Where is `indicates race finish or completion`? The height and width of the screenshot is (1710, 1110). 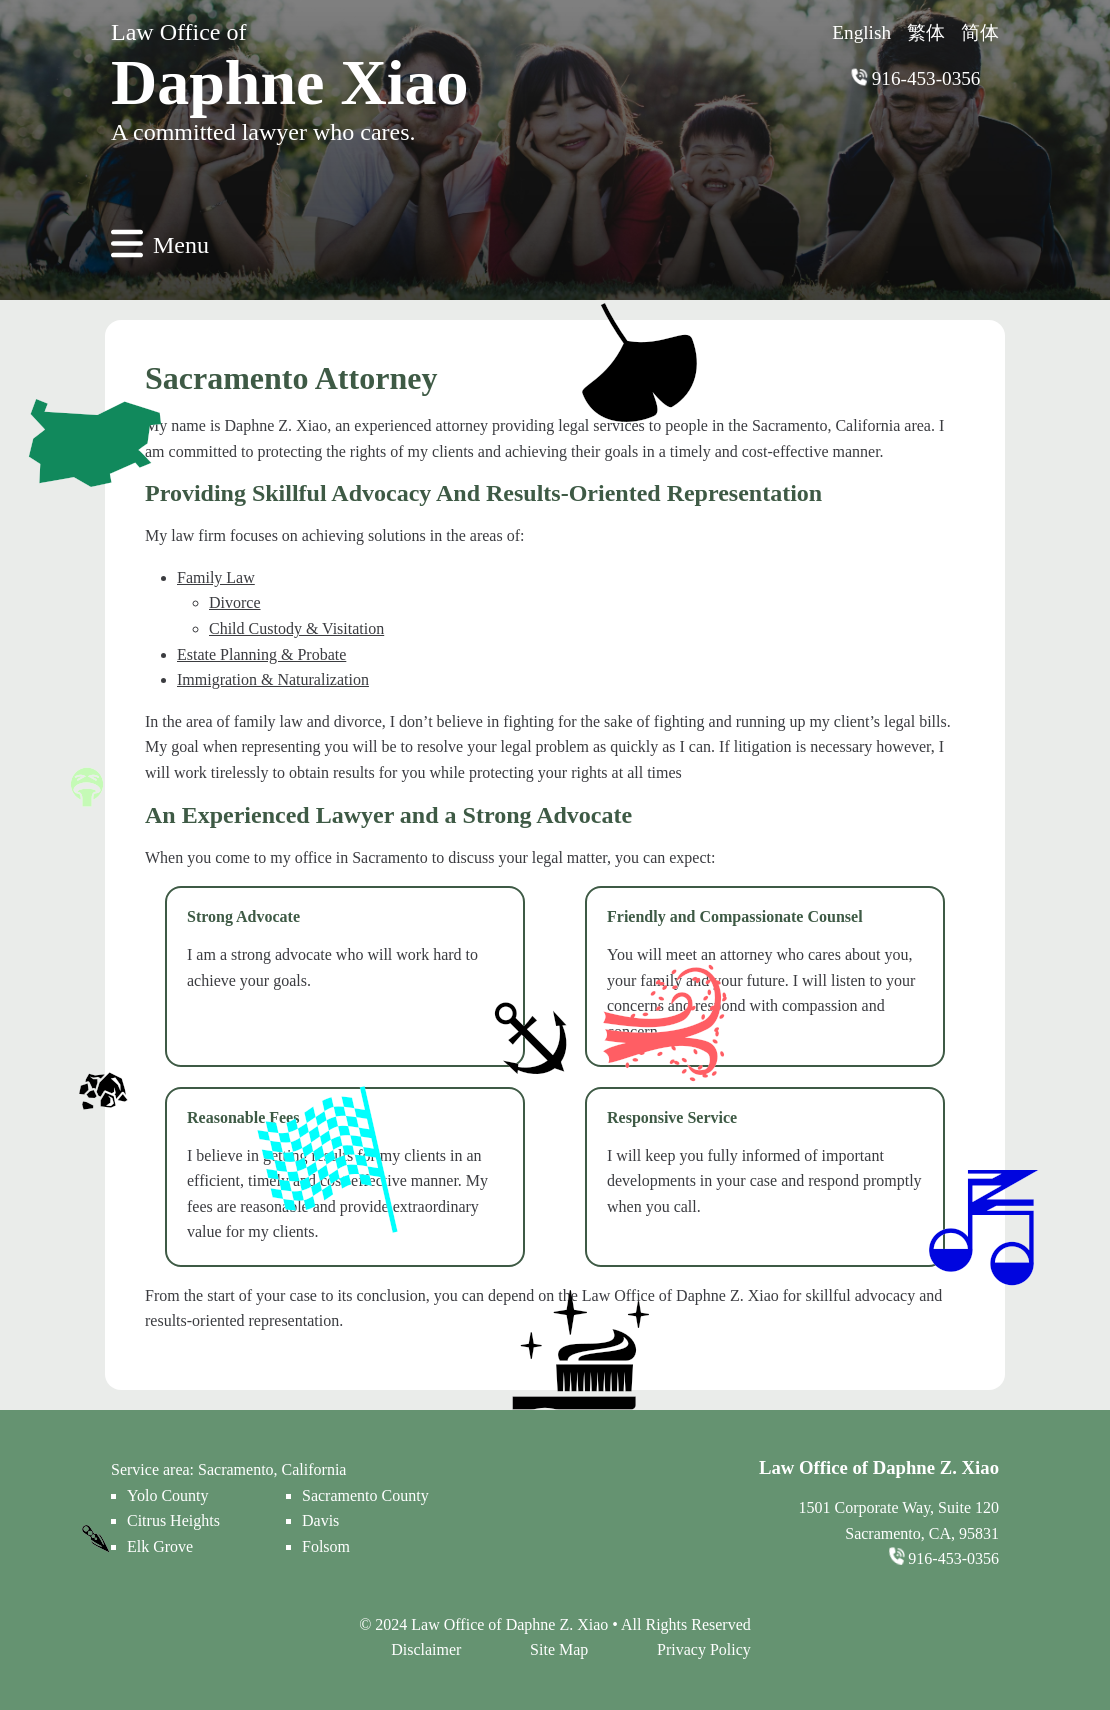
indicates race finish or completion is located at coordinates (327, 1159).